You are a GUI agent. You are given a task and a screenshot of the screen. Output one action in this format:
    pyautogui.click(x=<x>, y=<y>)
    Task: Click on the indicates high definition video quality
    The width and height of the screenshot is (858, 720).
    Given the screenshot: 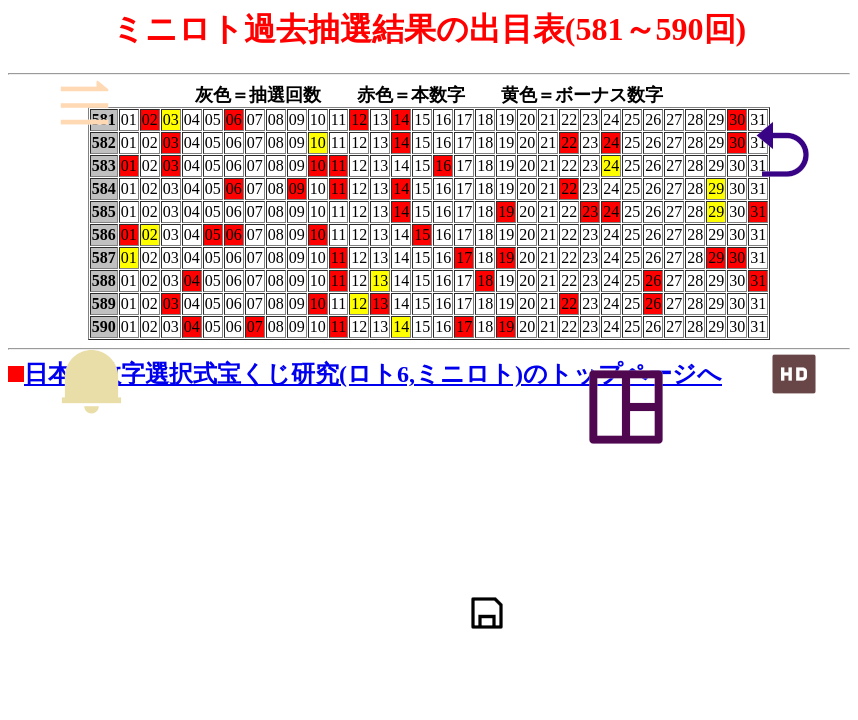 What is the action you would take?
    pyautogui.click(x=794, y=374)
    